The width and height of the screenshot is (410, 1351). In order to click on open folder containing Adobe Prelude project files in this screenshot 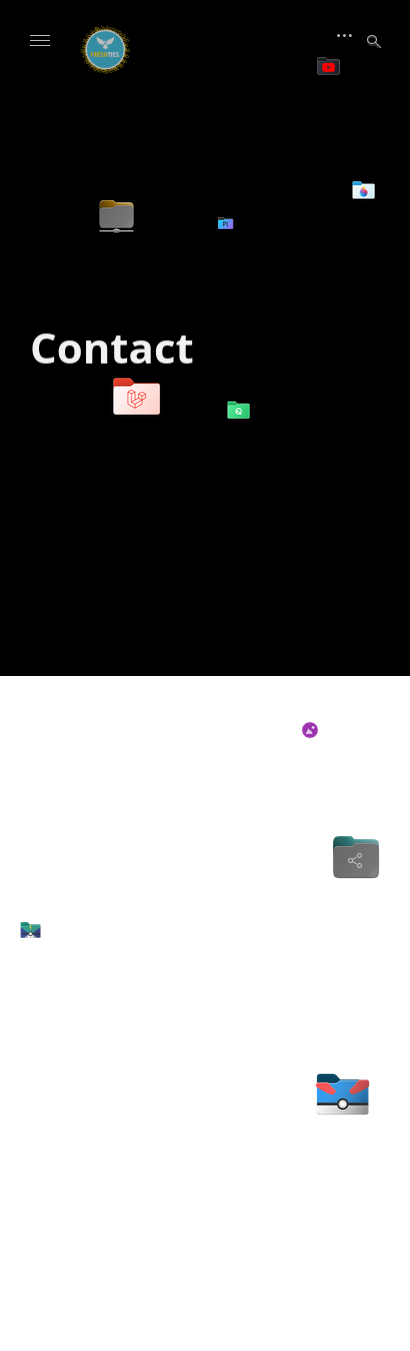, I will do `click(225, 223)`.